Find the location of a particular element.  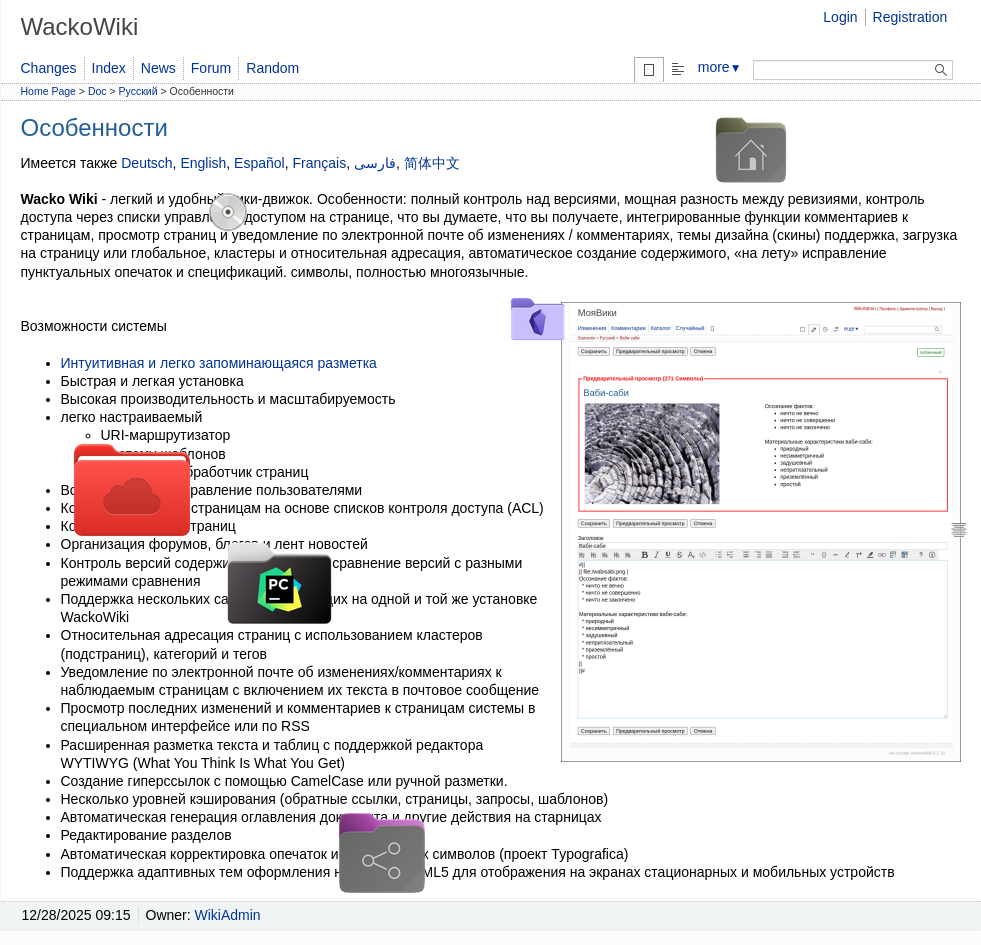

indicates a DVD-RW drive or rewritable disc device is located at coordinates (228, 212).